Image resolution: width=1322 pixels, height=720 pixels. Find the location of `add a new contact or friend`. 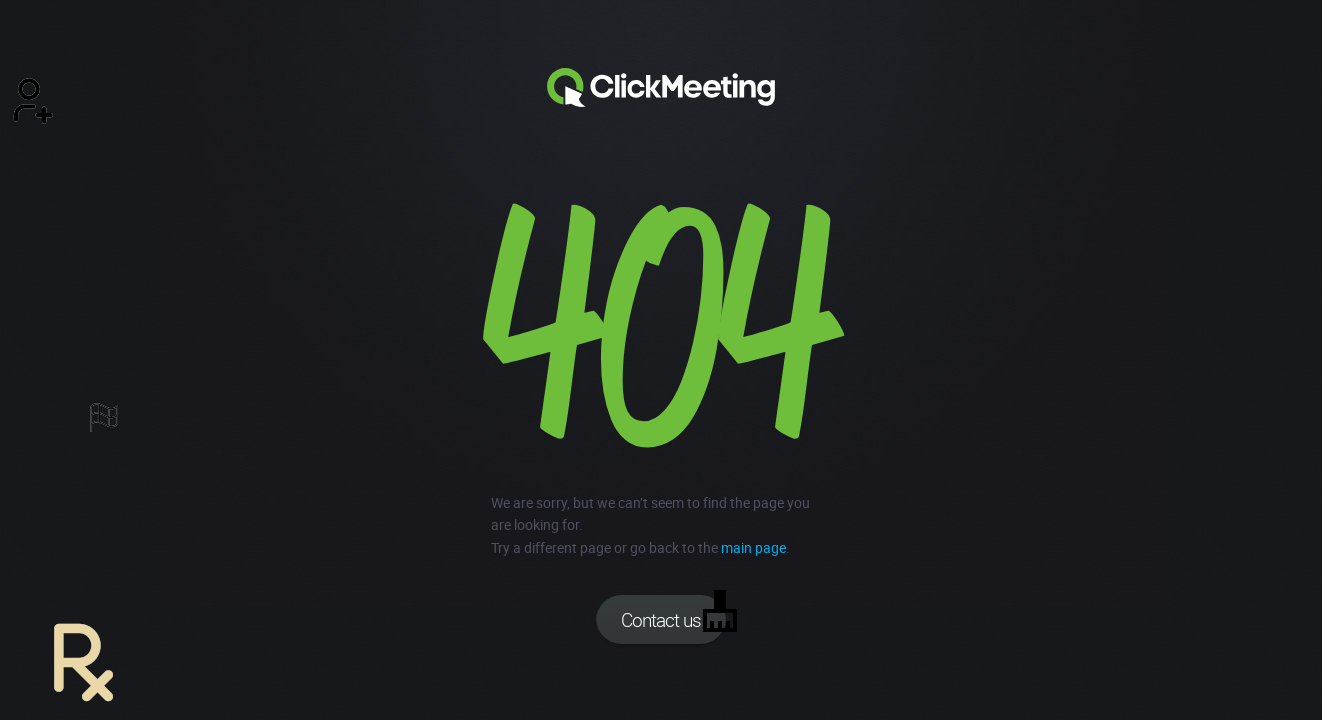

add a new contact or friend is located at coordinates (29, 100).